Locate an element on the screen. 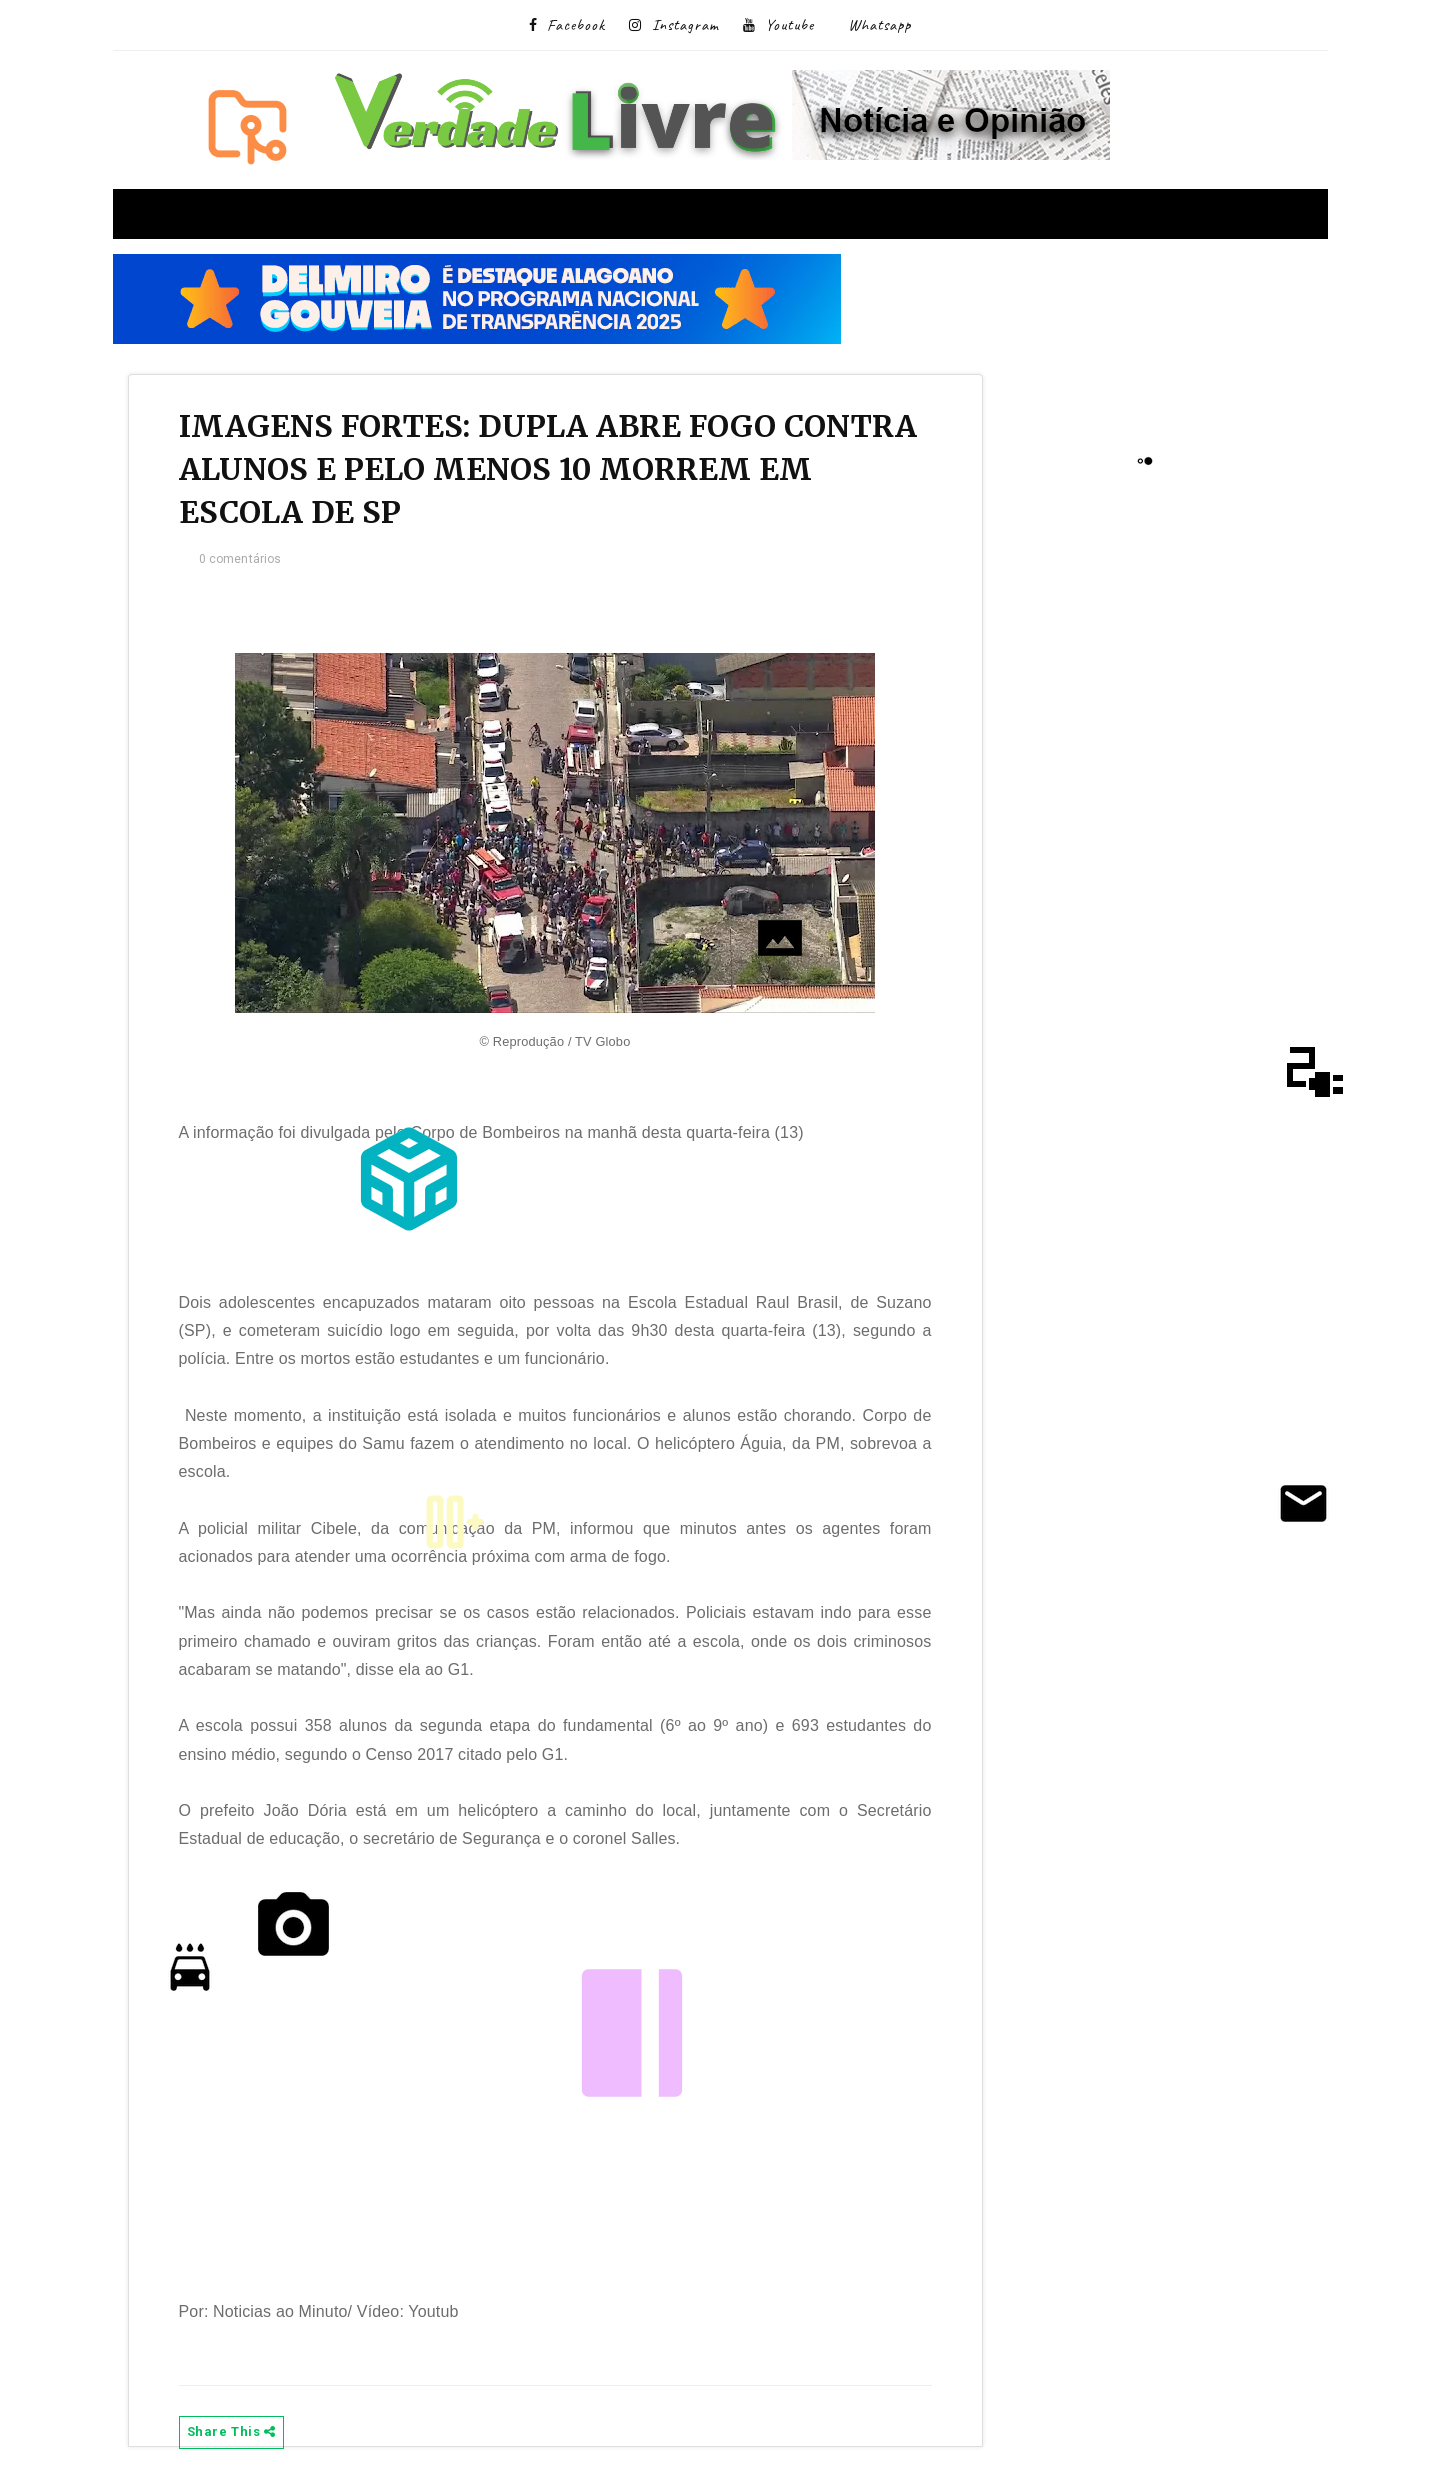  open codesandbox development environment is located at coordinates (409, 1179).